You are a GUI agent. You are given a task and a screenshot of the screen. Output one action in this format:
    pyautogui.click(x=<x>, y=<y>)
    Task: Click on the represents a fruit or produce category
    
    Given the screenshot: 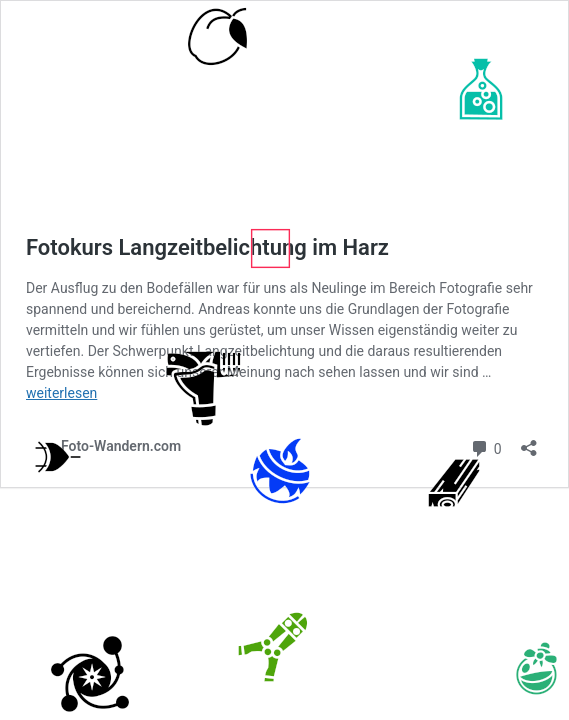 What is the action you would take?
    pyautogui.click(x=217, y=36)
    